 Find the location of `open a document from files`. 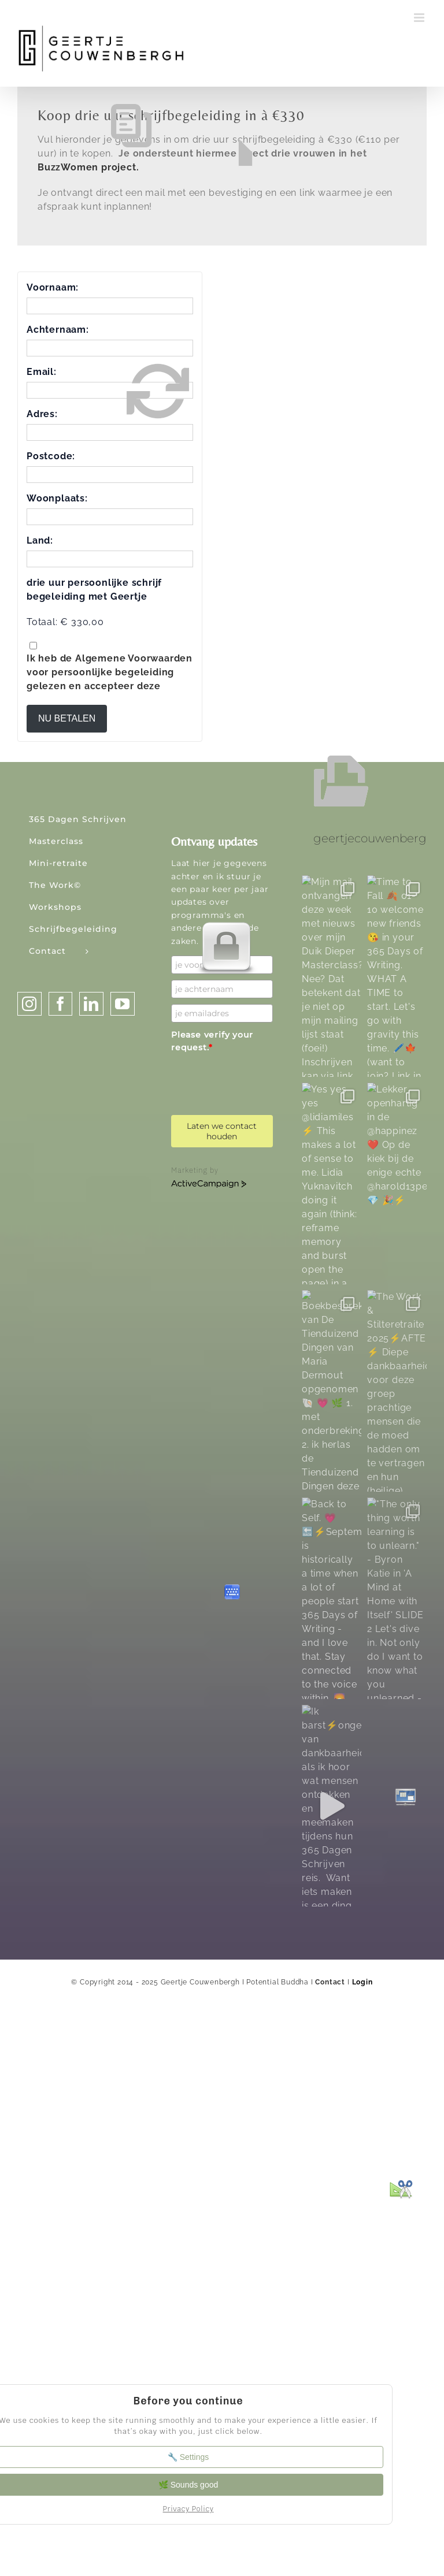

open a document from files is located at coordinates (341, 779).